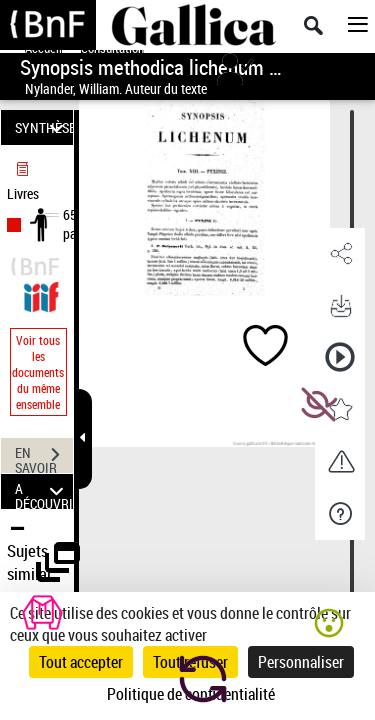 Image resolution: width=375 pixels, height=720 pixels. What do you see at coordinates (265, 345) in the screenshot?
I see `add item to favorites` at bounding box center [265, 345].